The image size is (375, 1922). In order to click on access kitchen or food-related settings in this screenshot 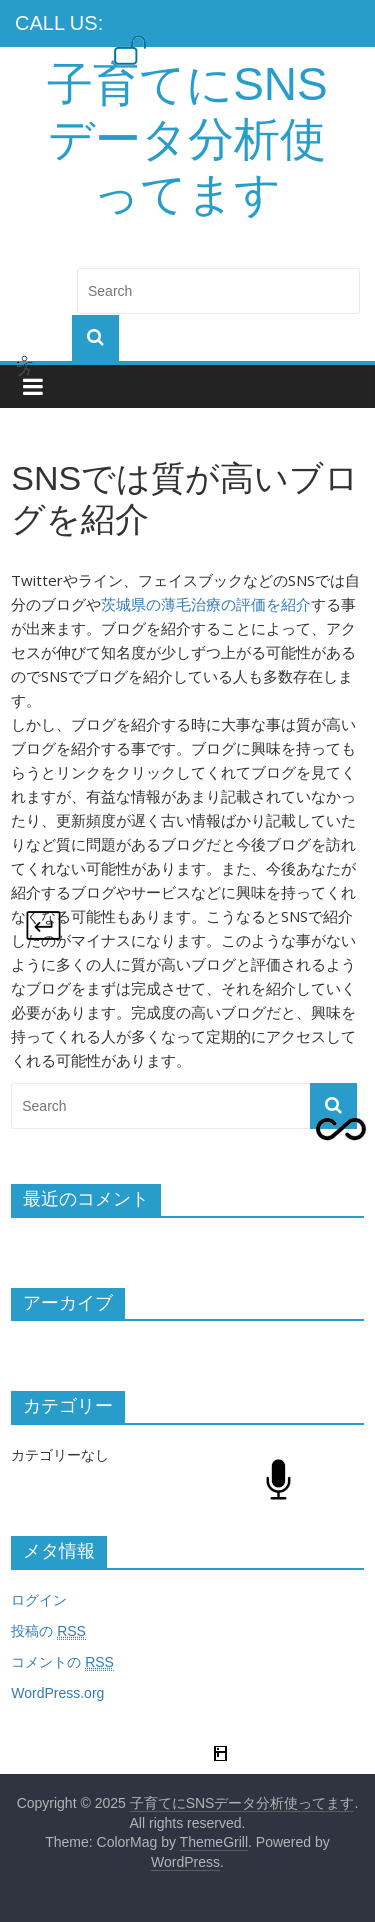, I will do `click(220, 1753)`.